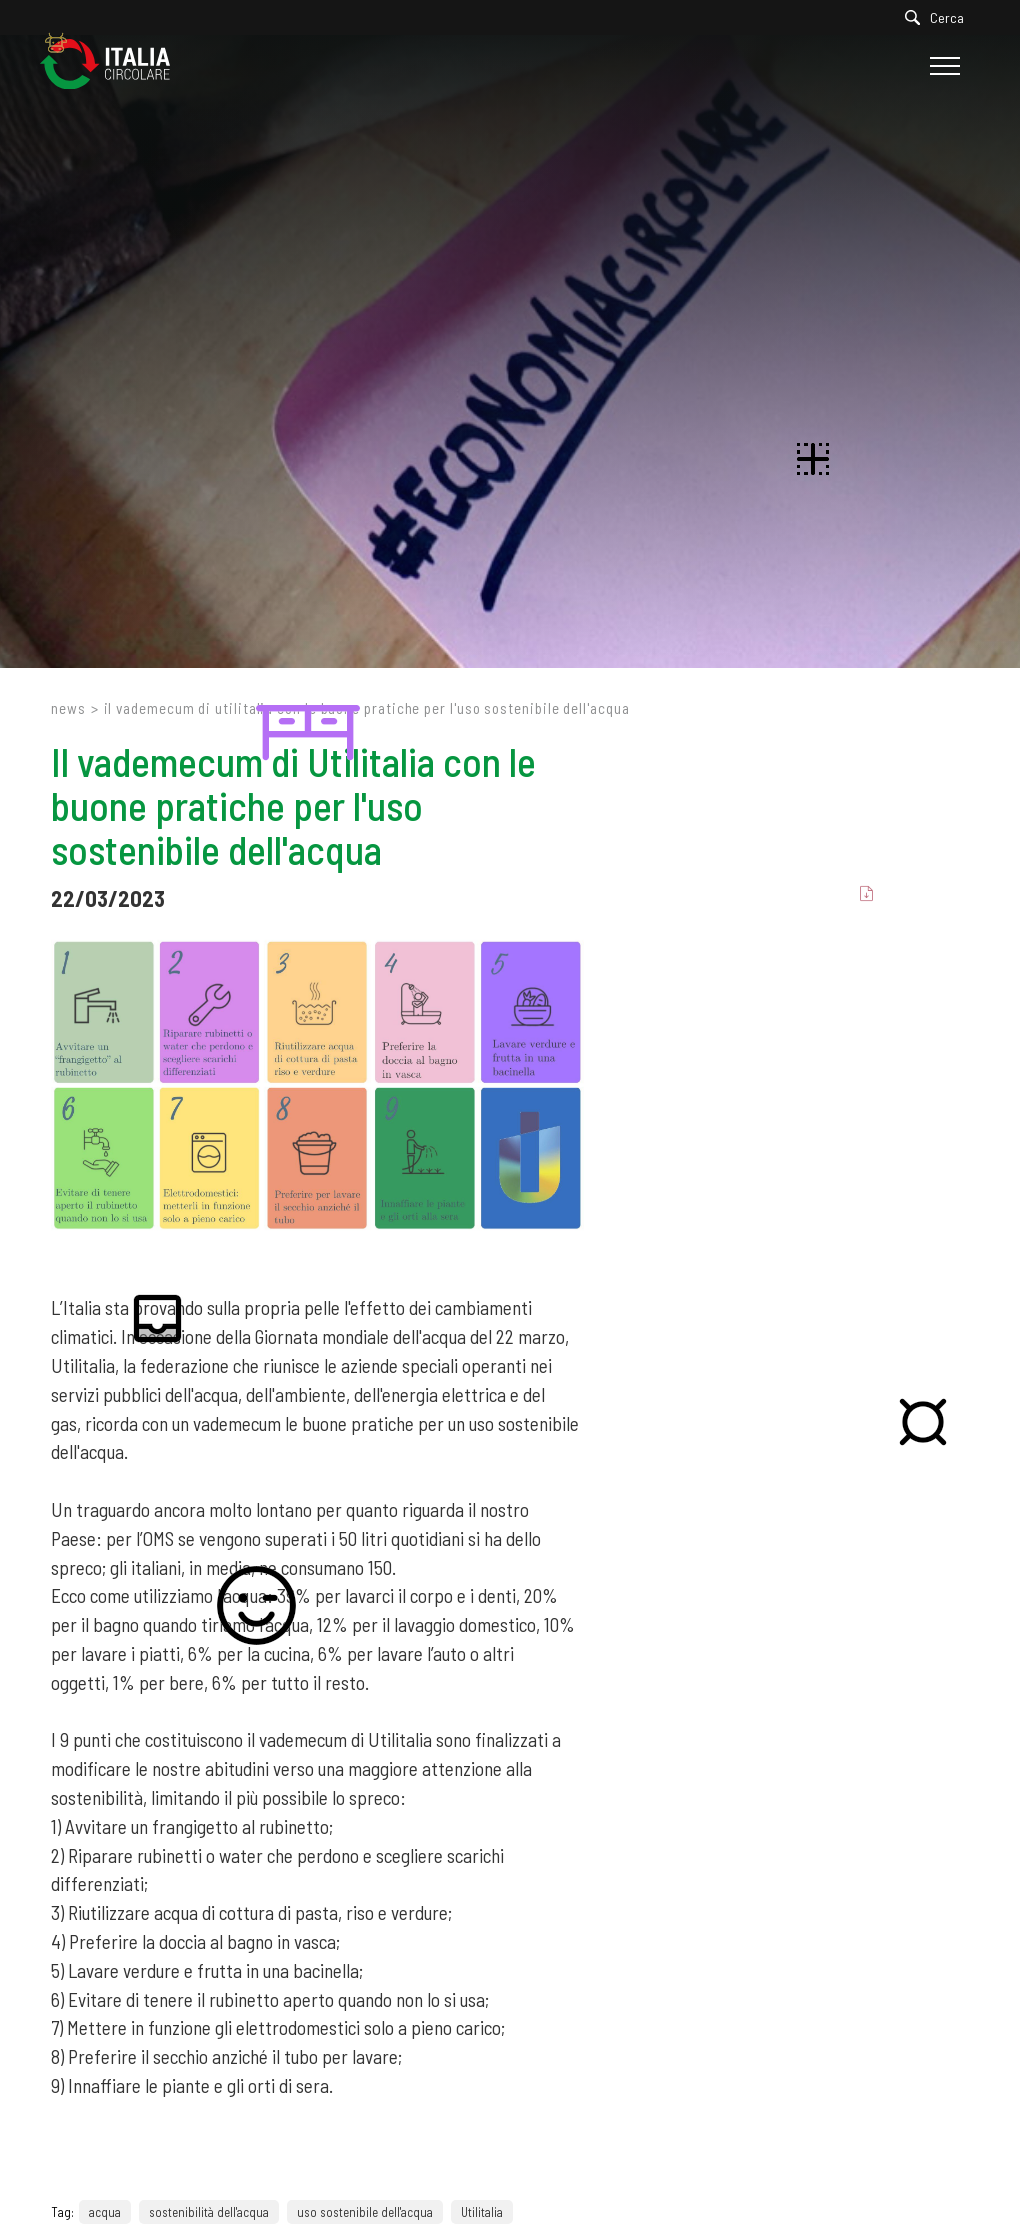  I want to click on apply inner borders to selected cells, so click(813, 459).